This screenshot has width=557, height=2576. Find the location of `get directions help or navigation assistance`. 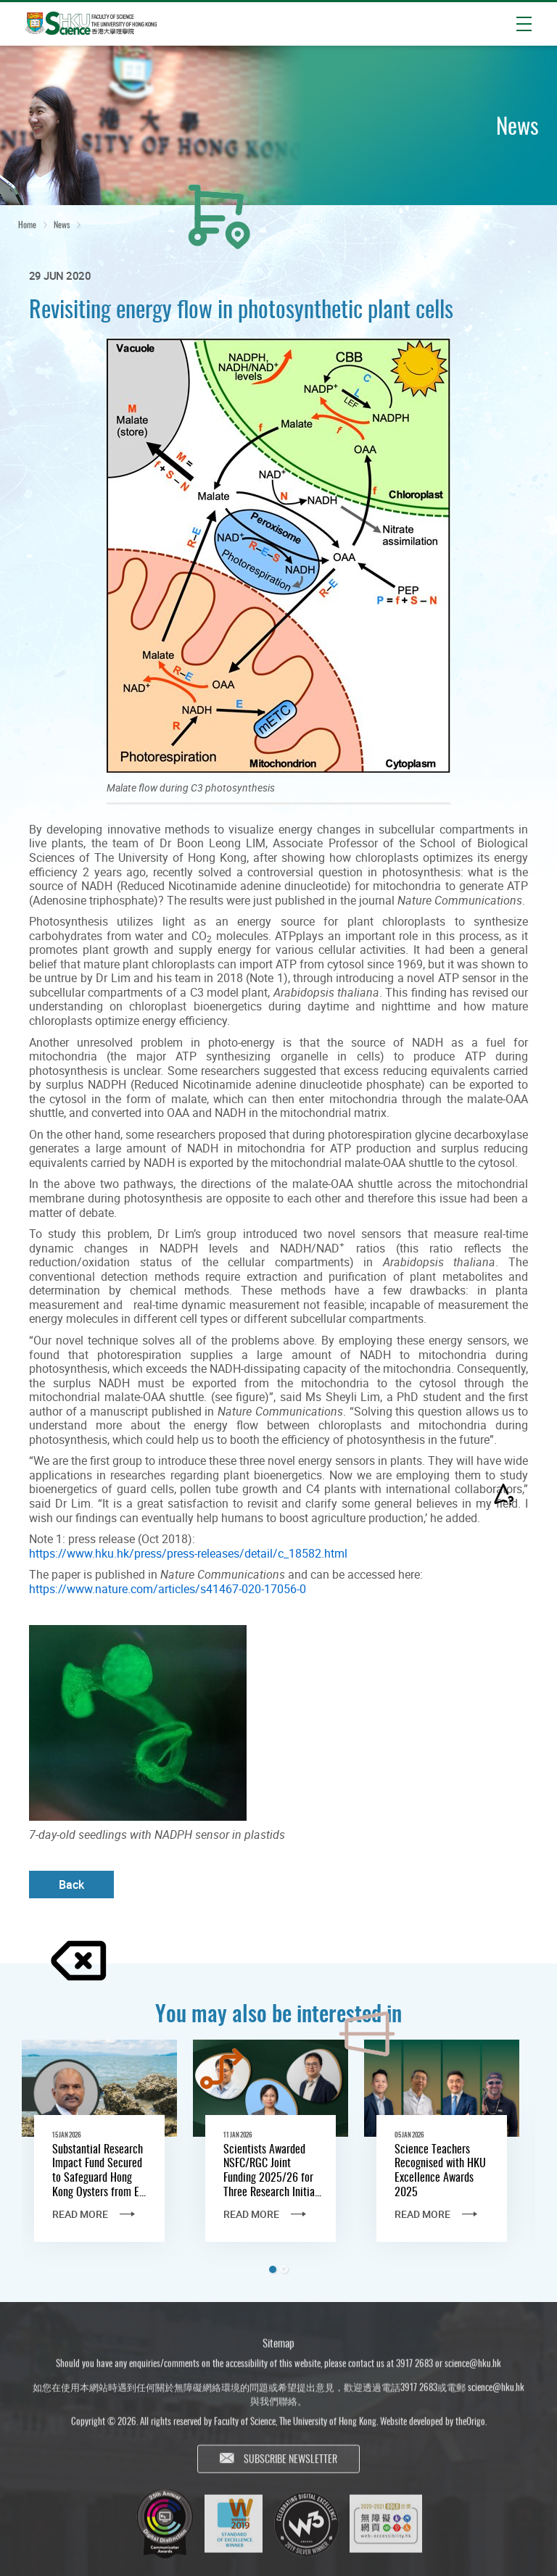

get directions help or navigation assistance is located at coordinates (503, 1494).